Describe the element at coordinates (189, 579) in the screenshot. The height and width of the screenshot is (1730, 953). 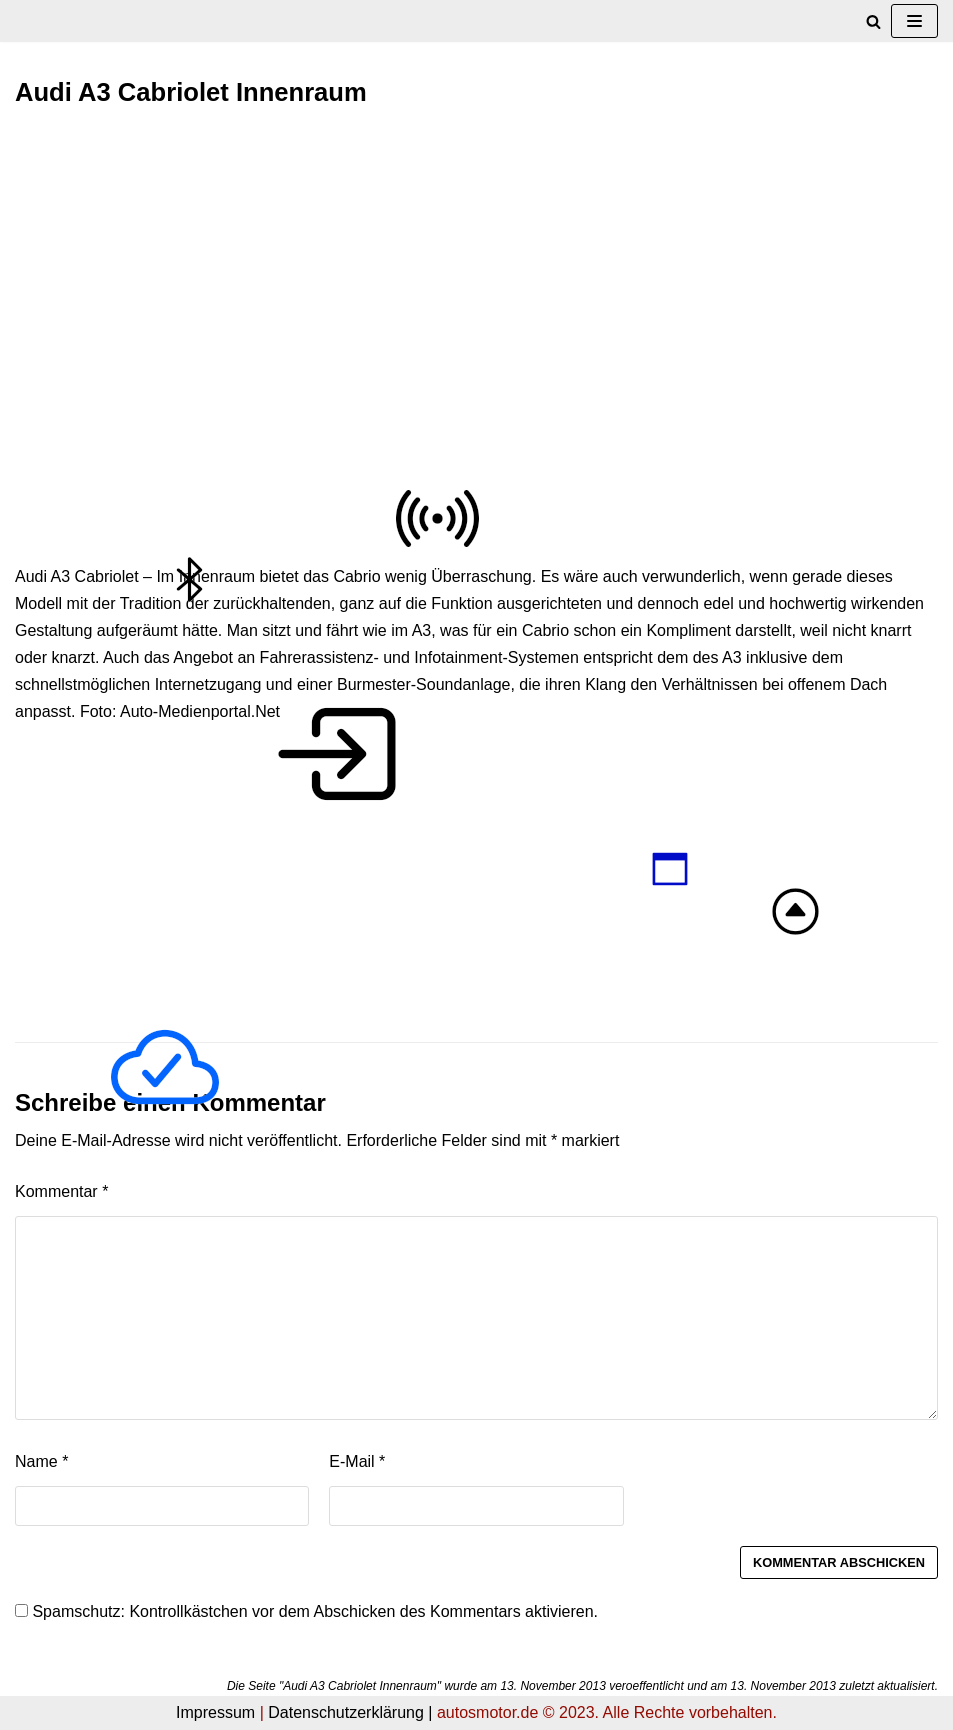
I see `toggle bluetooth connectivity on or off` at that location.